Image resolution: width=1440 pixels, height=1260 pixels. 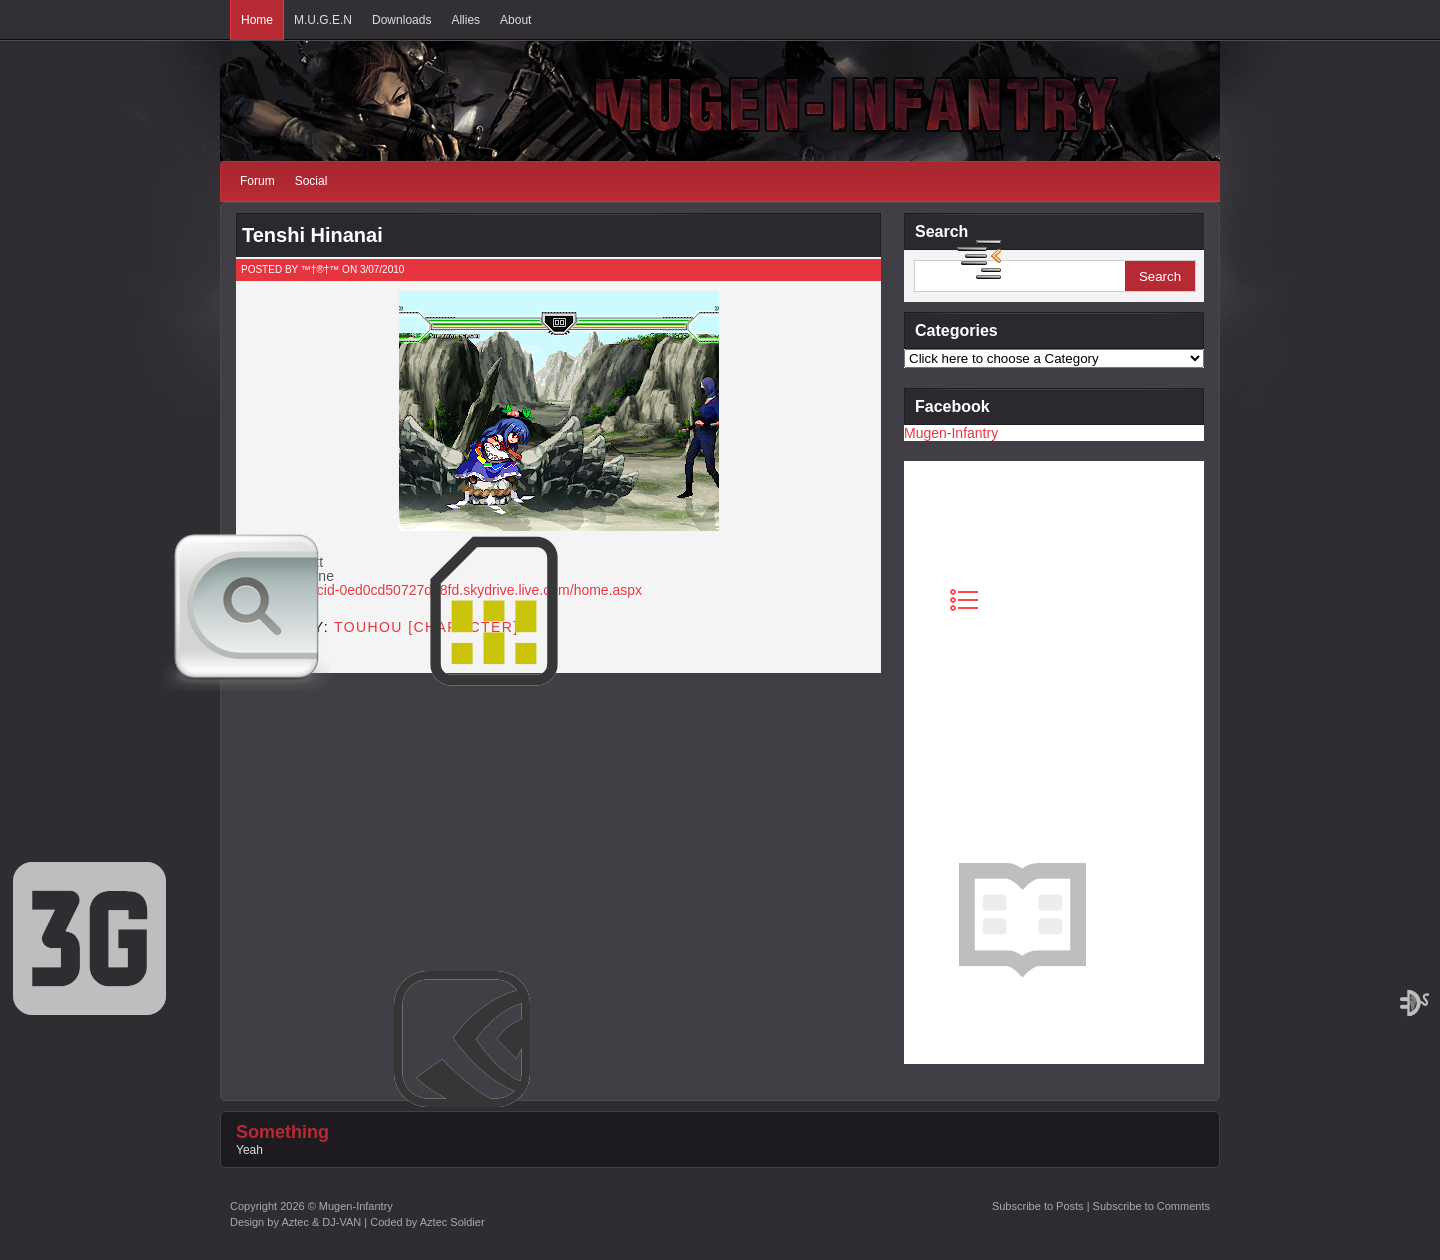 What do you see at coordinates (462, 1039) in the screenshot?
I see `open gwe (gpu widget extension) settings` at bounding box center [462, 1039].